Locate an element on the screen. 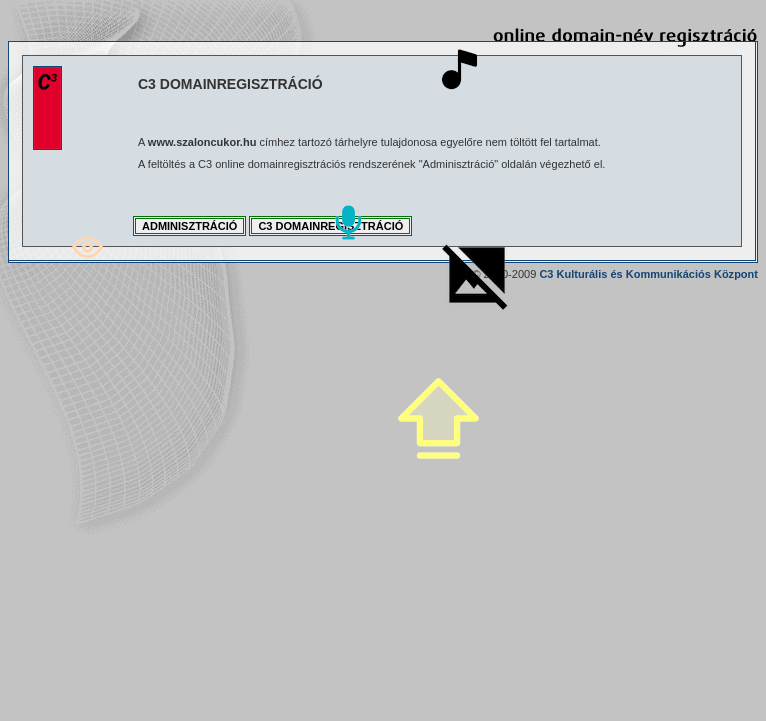 This screenshot has width=766, height=721. view or preview content is located at coordinates (87, 247).